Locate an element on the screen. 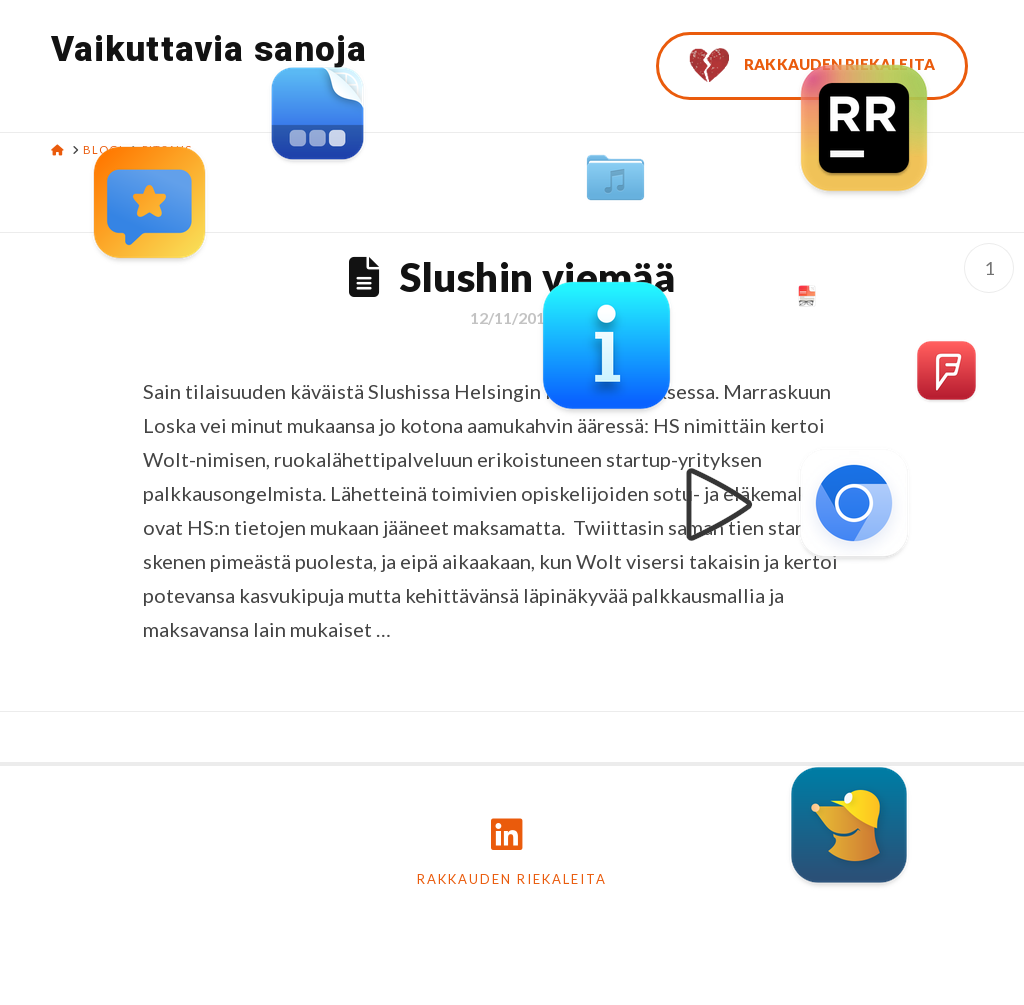  open Mullvad VPN app is located at coordinates (849, 825).